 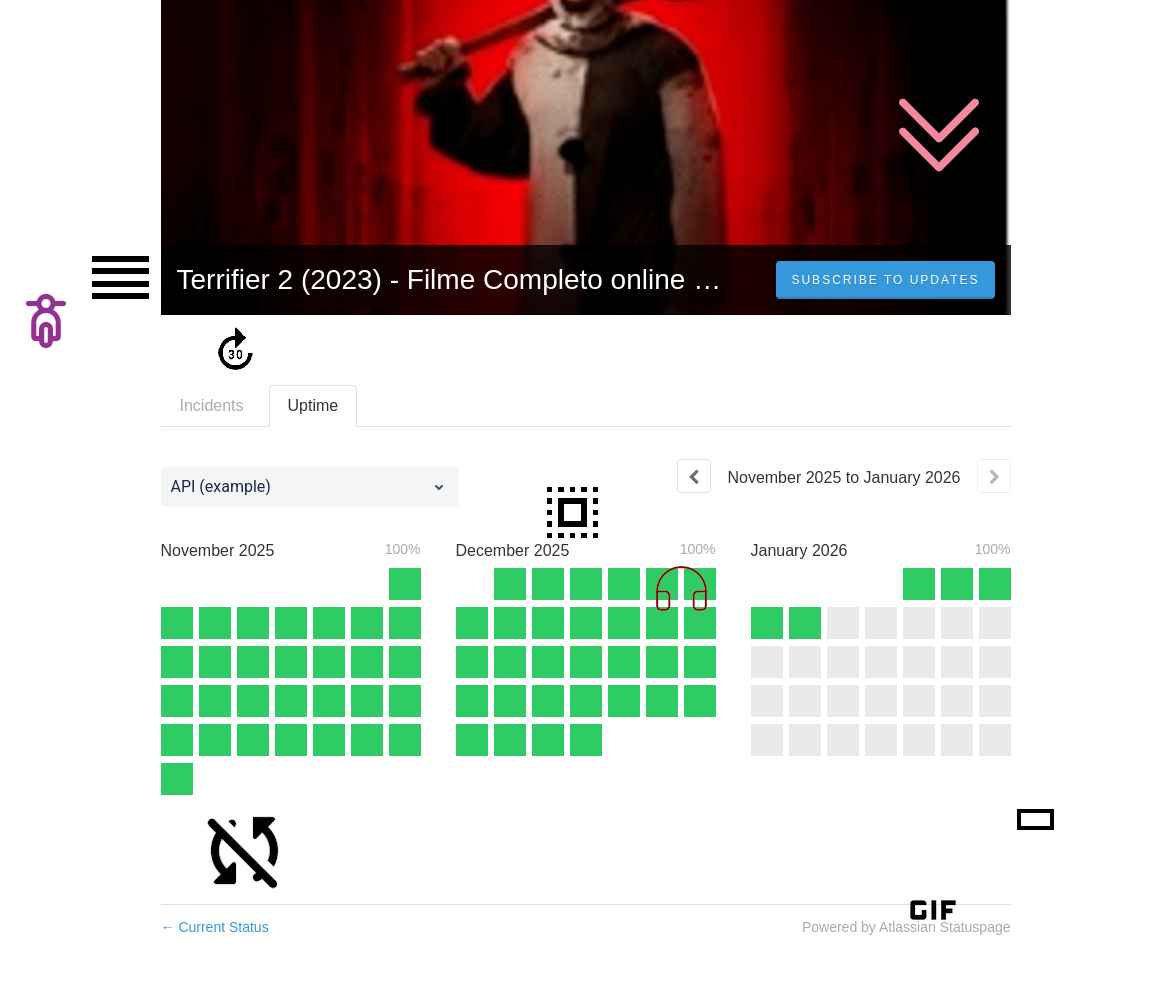 I want to click on open navigation menu, so click(x=120, y=277).